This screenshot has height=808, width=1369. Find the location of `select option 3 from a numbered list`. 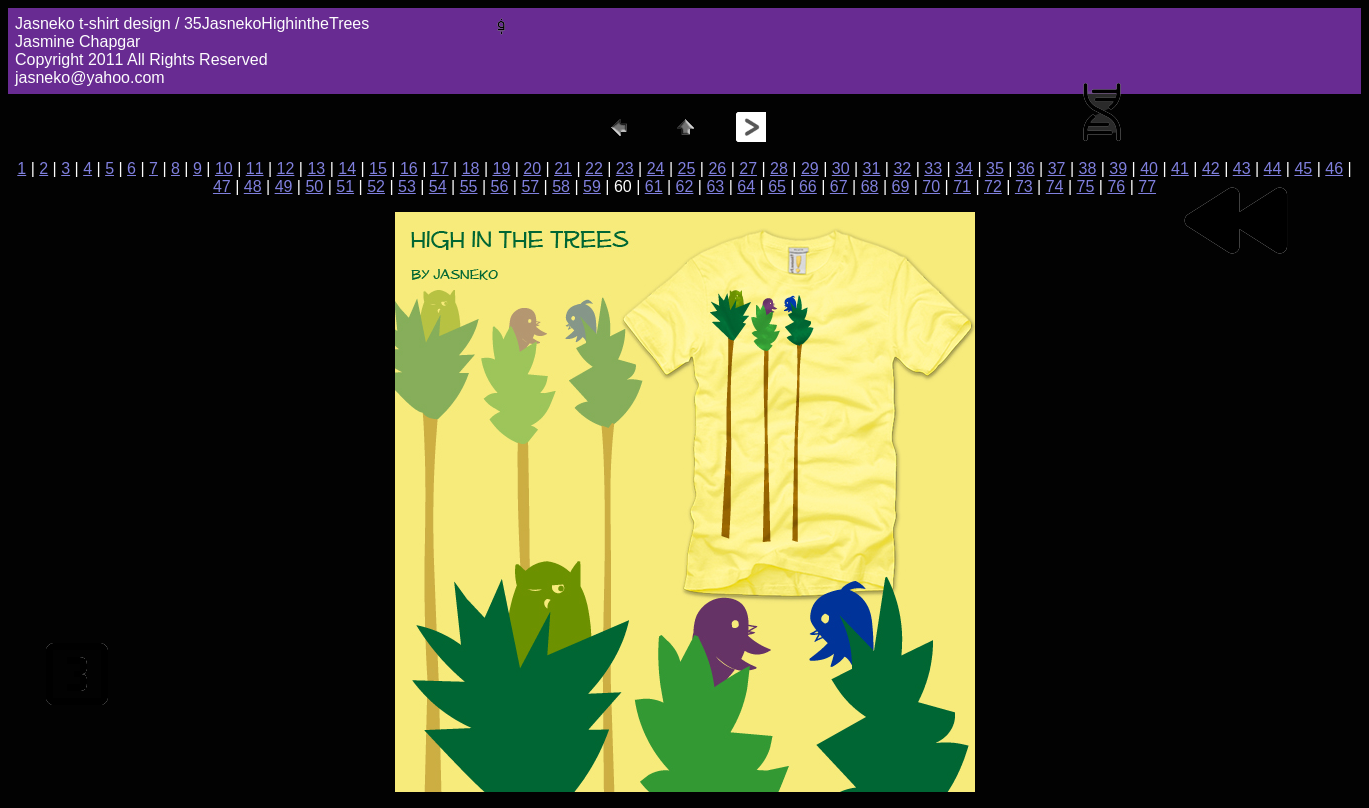

select option 3 from a numbered list is located at coordinates (77, 674).